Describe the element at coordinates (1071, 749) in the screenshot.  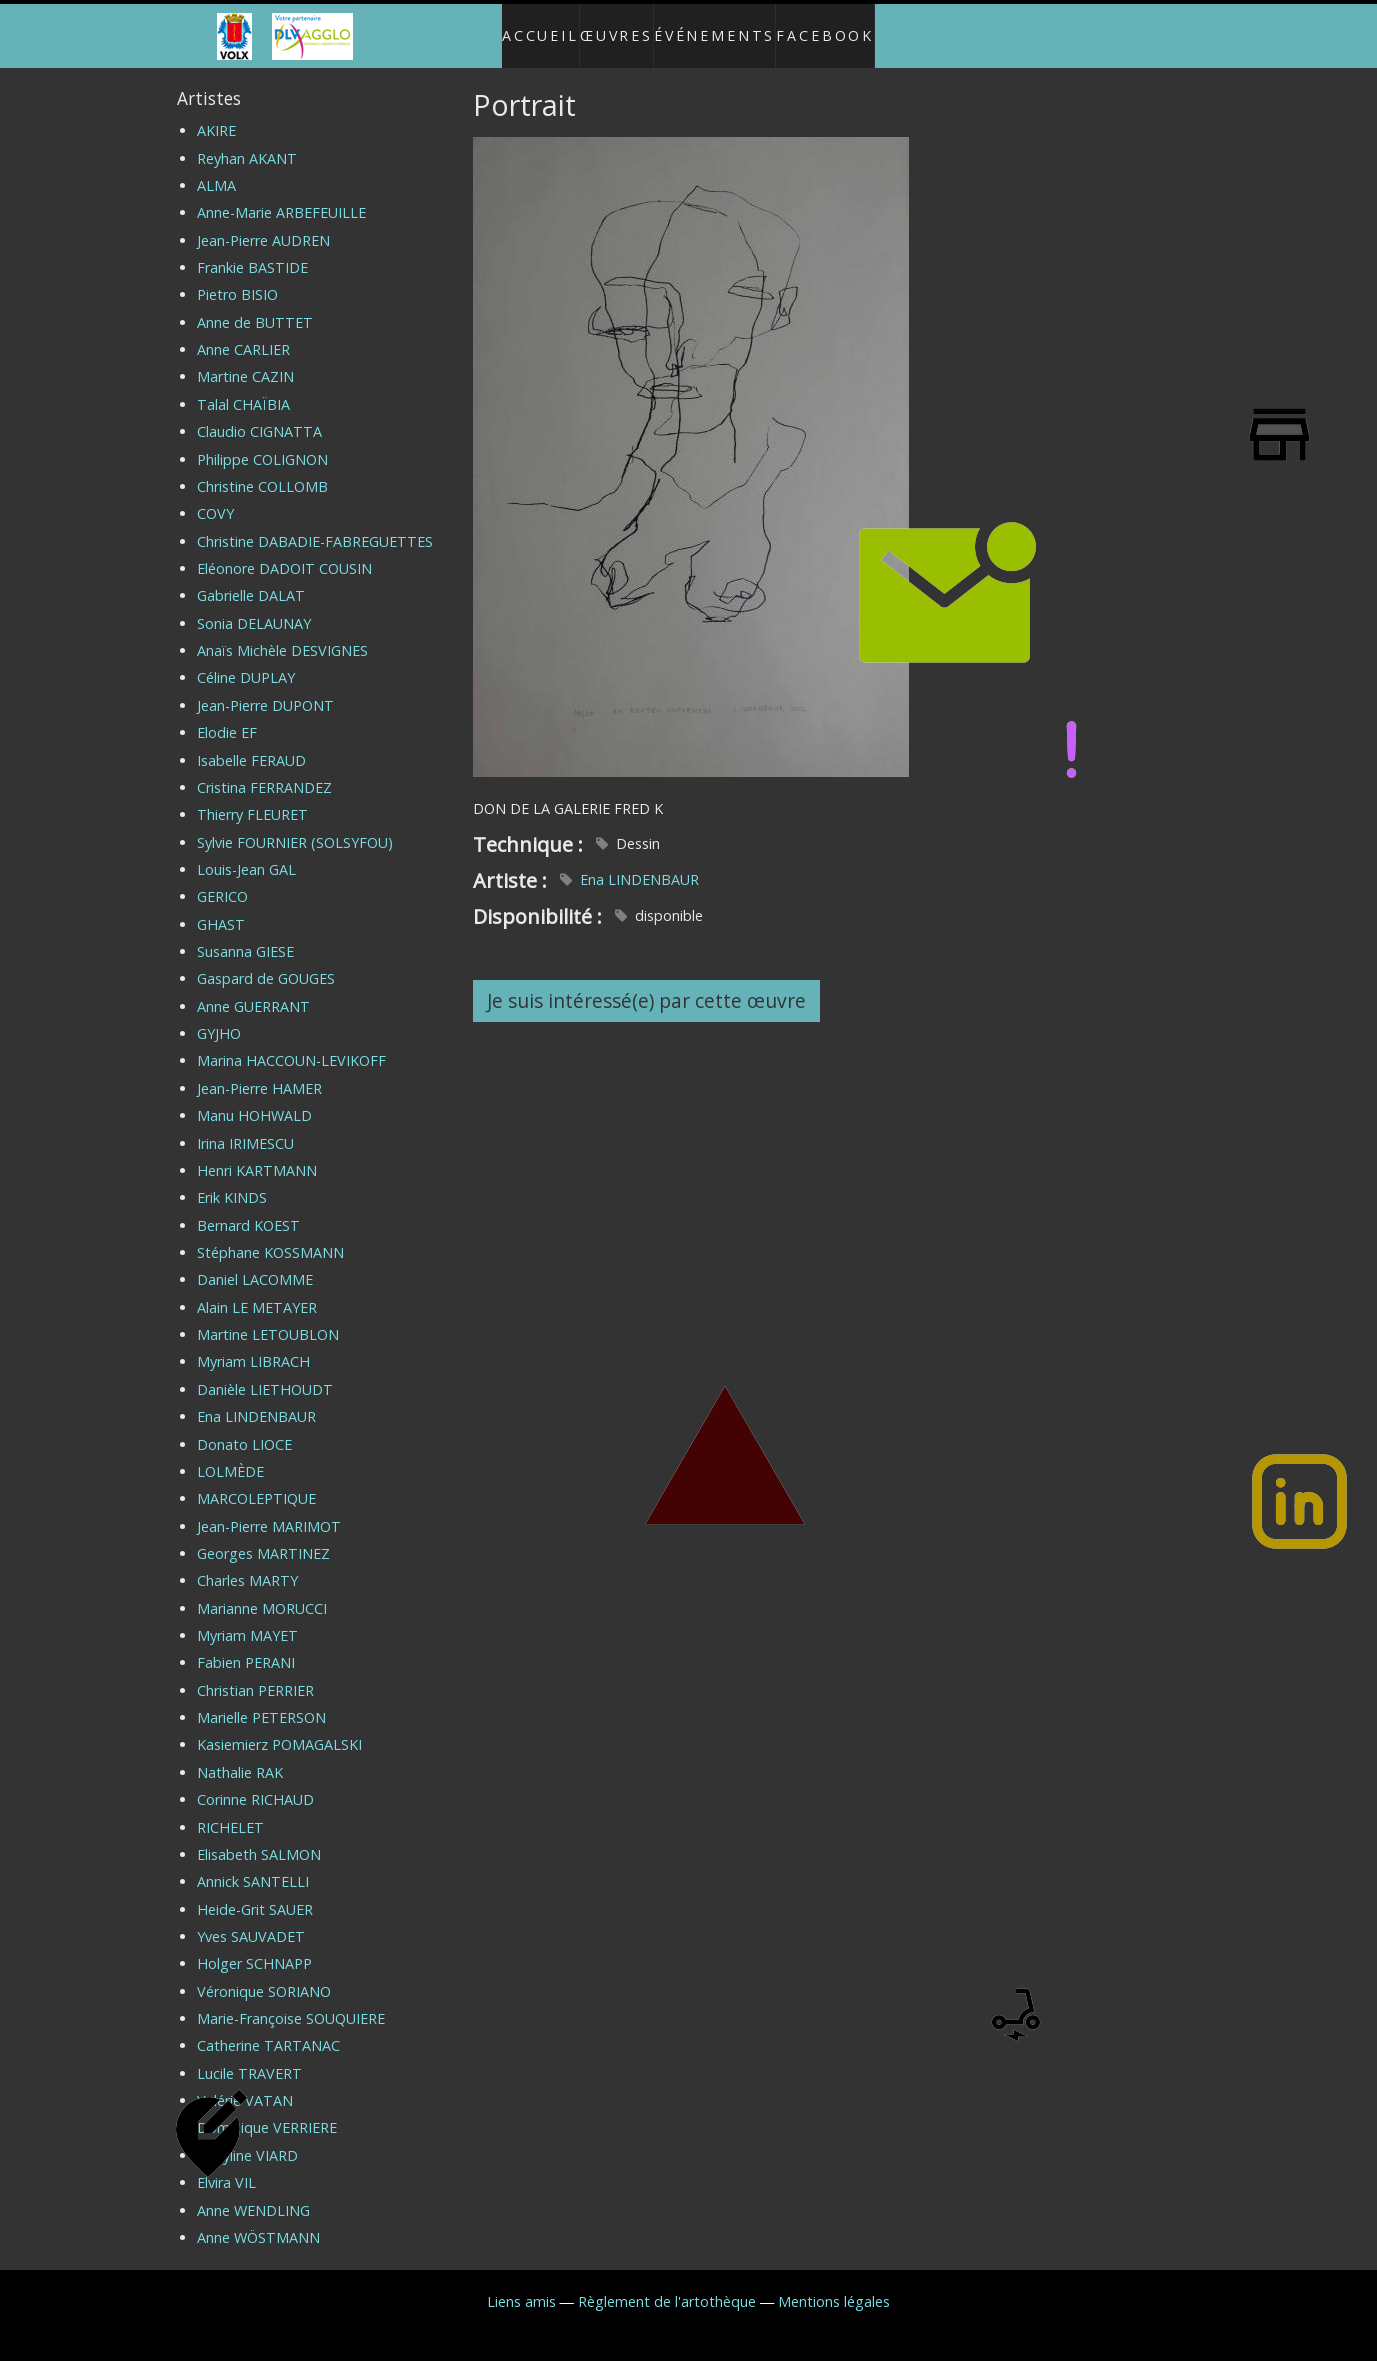
I see `indicates a warning or important notice` at that location.